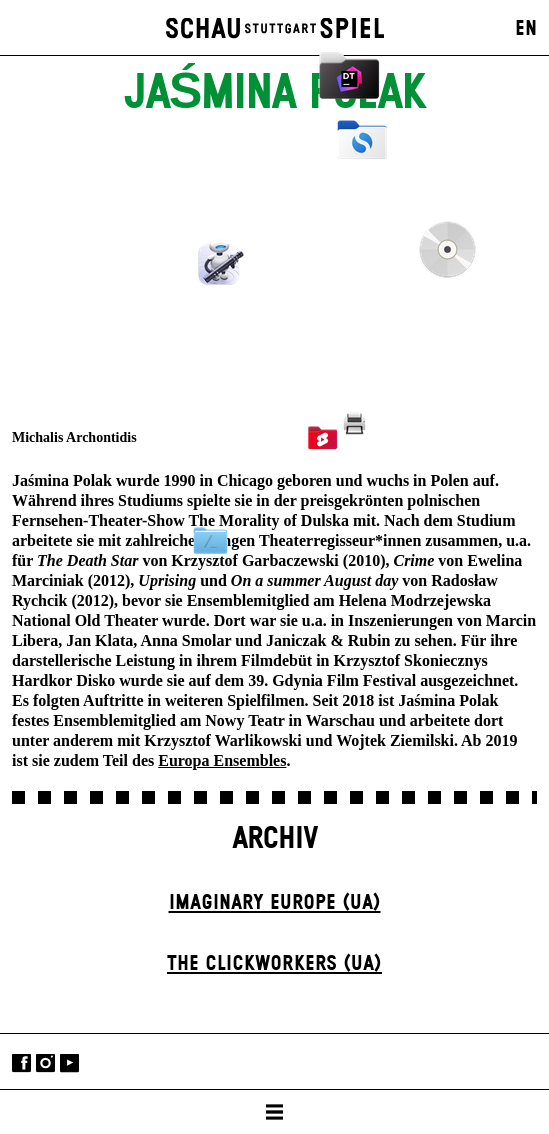  I want to click on open folder containing YouTube Shorts videos, so click(322, 438).